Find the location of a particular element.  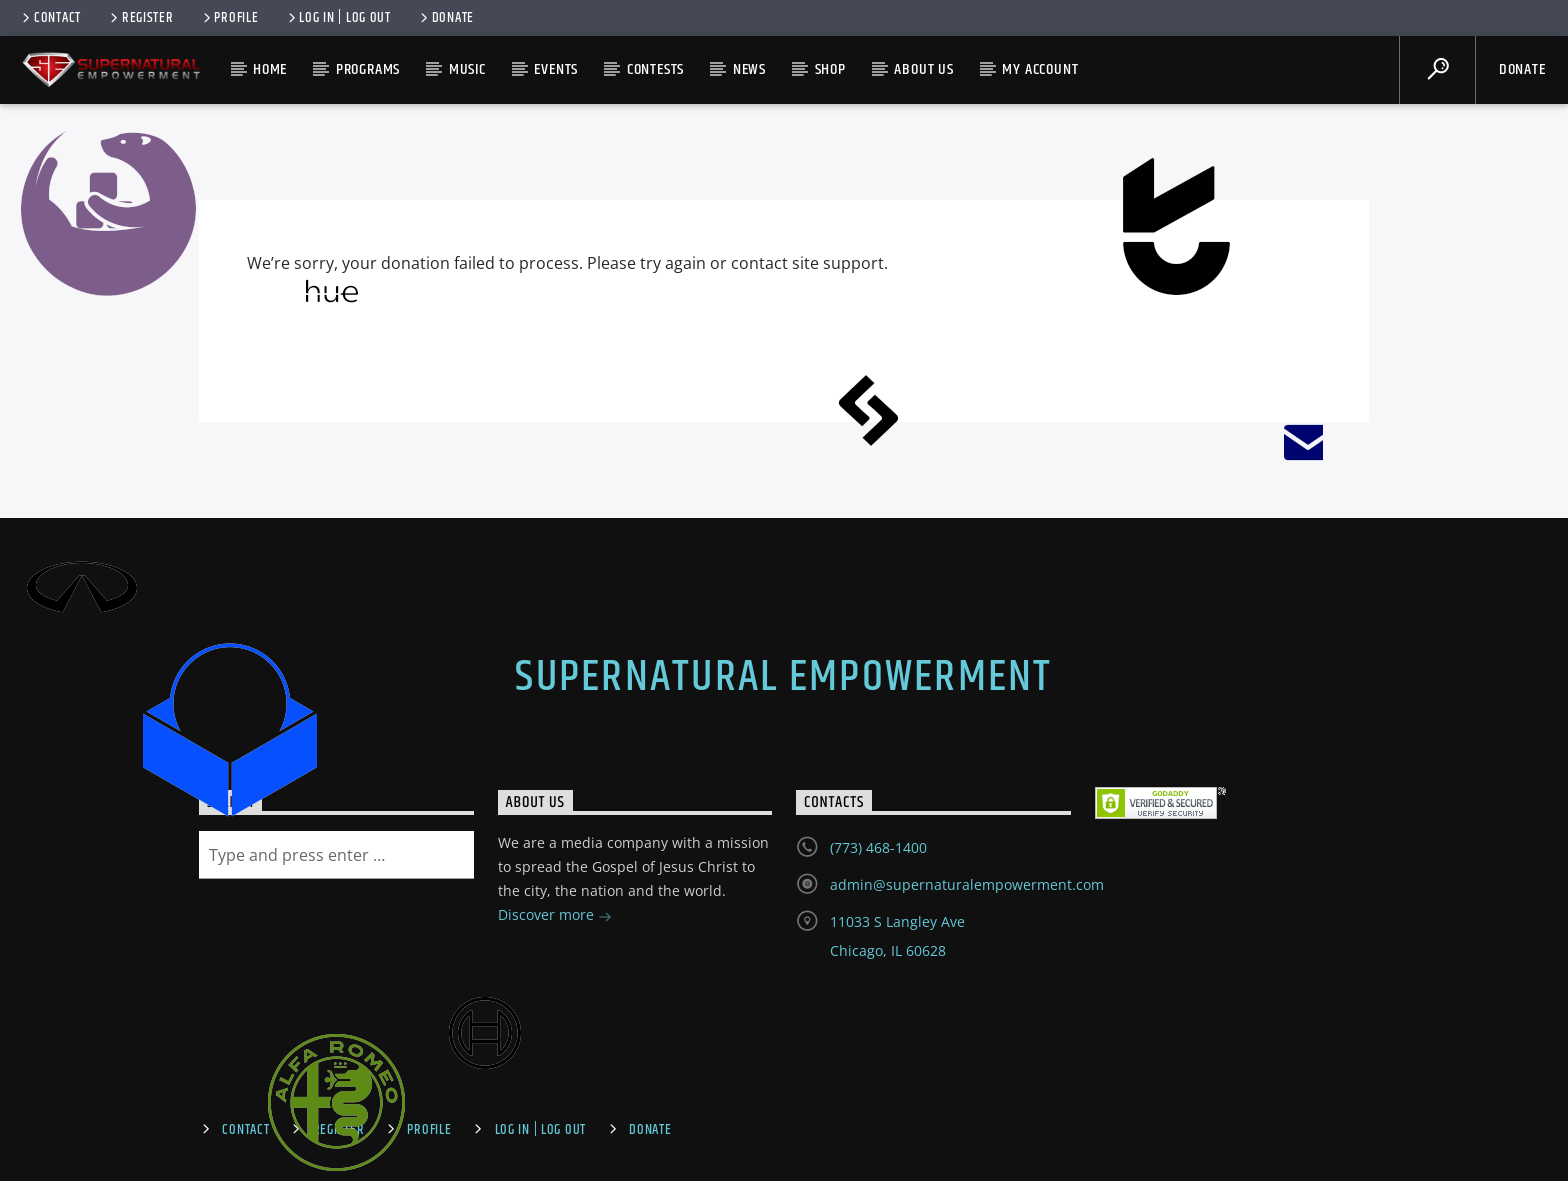

open Roundcube webmail client is located at coordinates (230, 730).